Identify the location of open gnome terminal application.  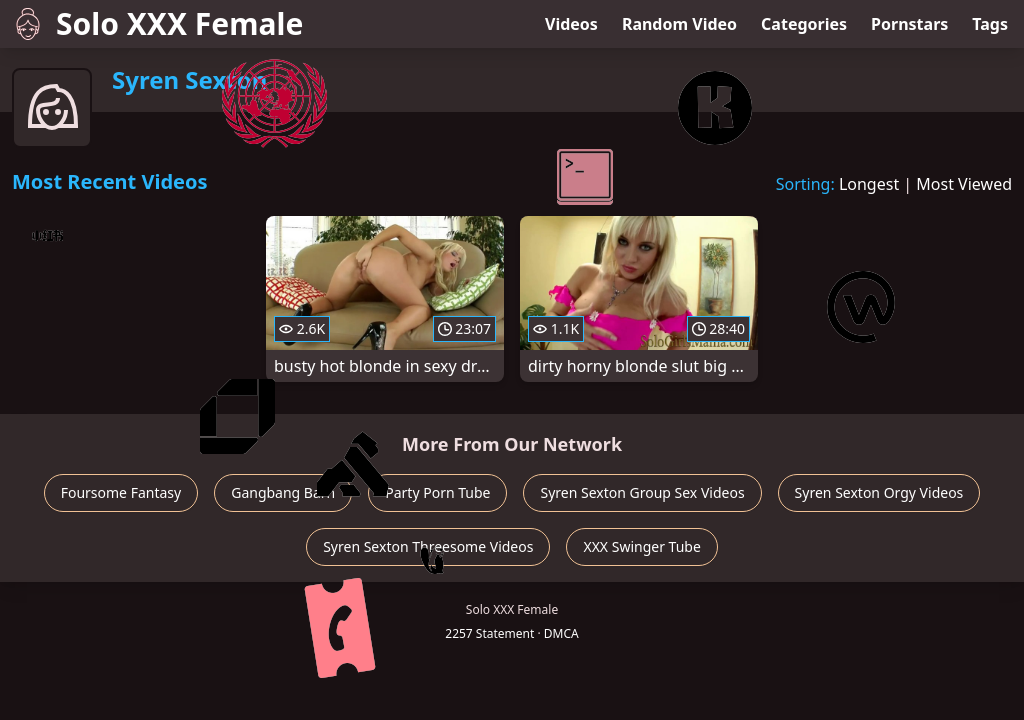
(585, 177).